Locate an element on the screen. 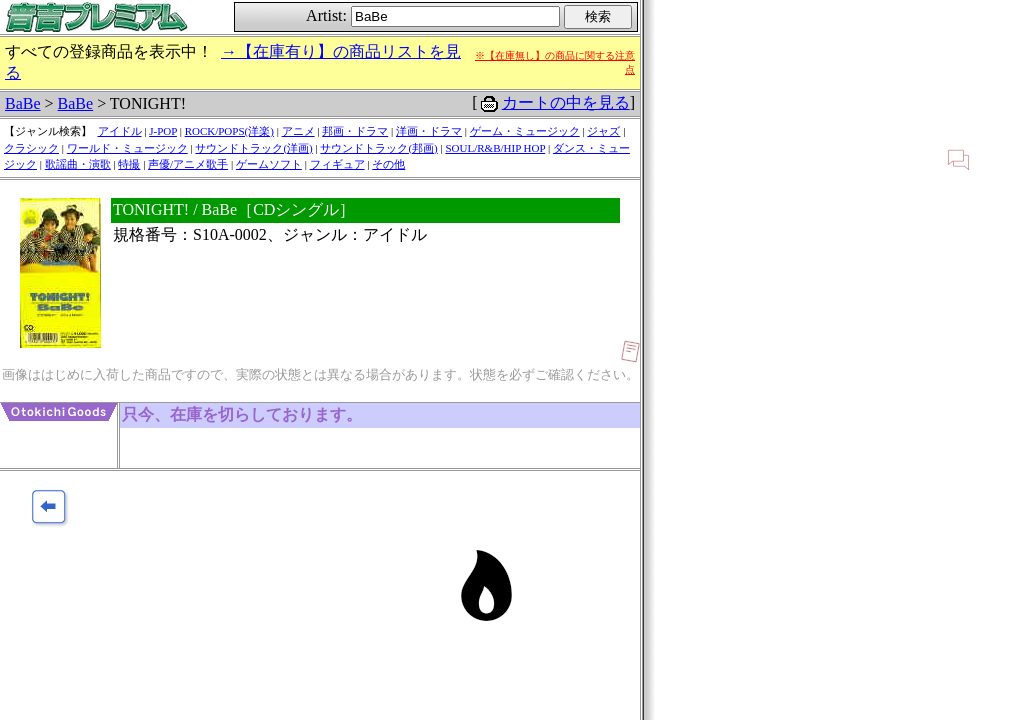 Image resolution: width=1024 pixels, height=720 pixels. view your resume or CV is located at coordinates (630, 351).